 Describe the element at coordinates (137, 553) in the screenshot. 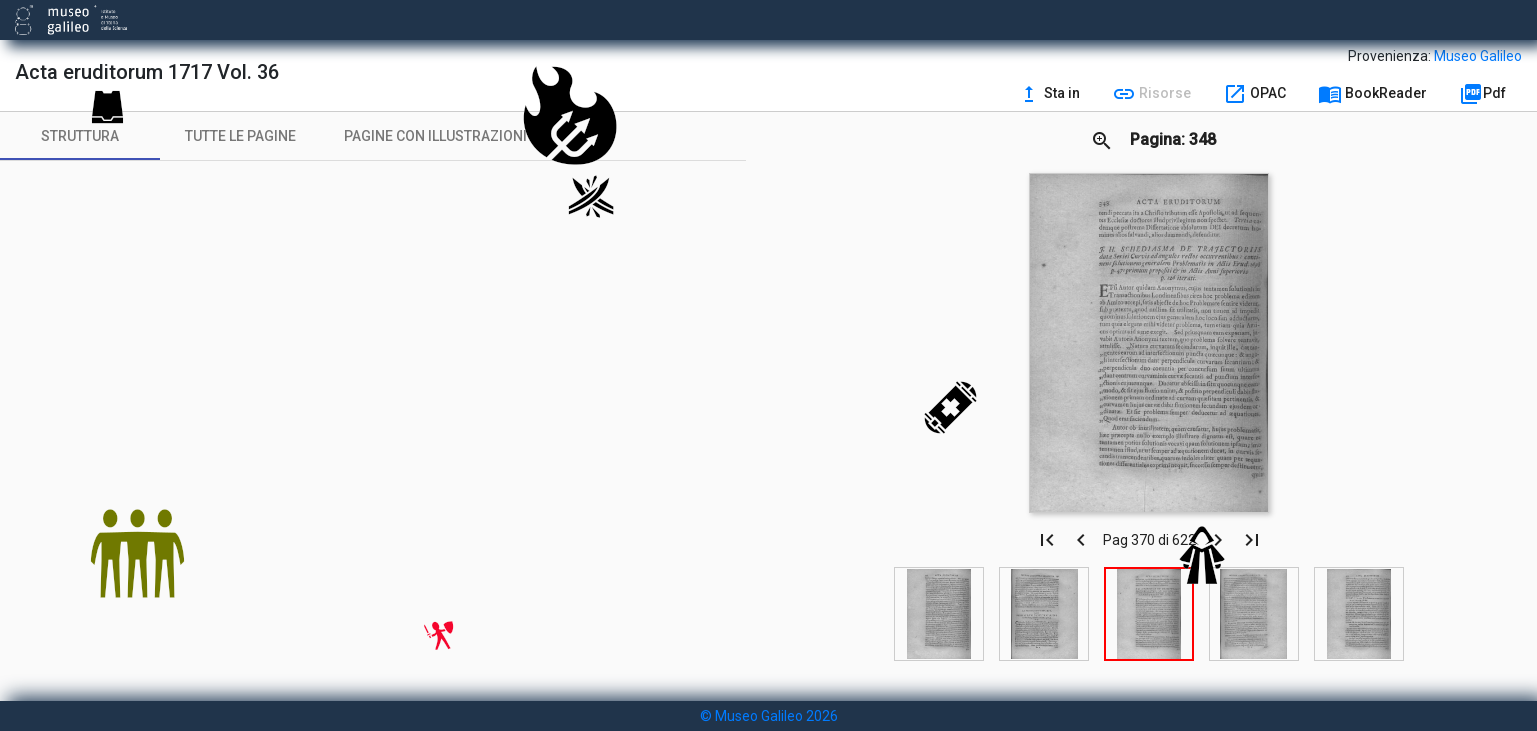

I see `view your friends list` at that location.